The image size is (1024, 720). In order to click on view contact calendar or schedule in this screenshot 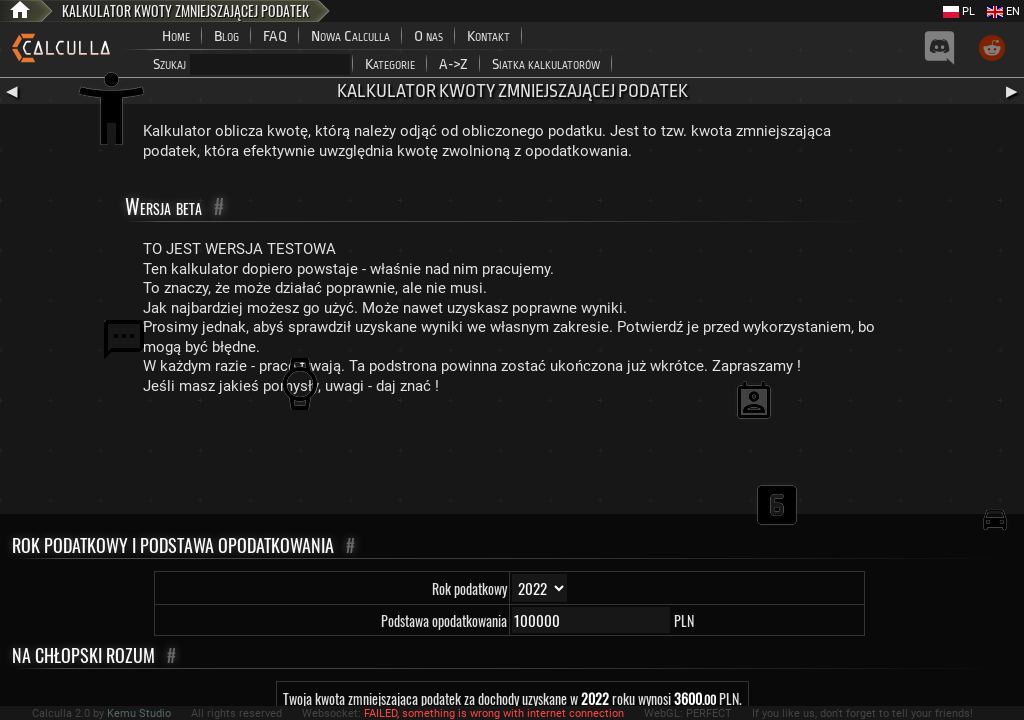, I will do `click(754, 402)`.